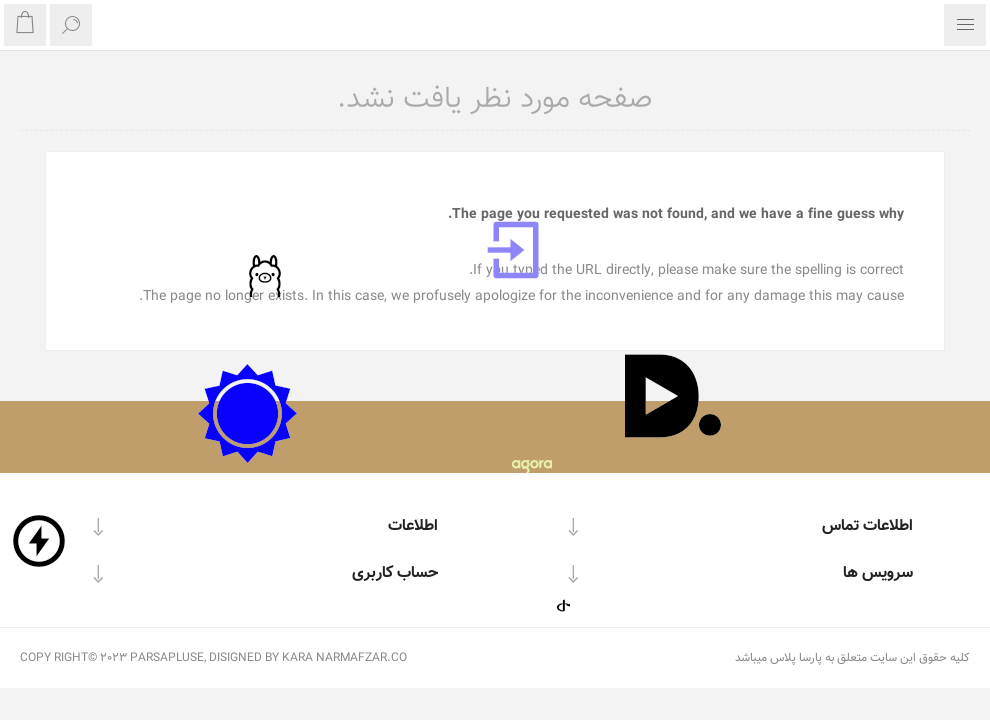  I want to click on open the Ollama application, so click(265, 276).